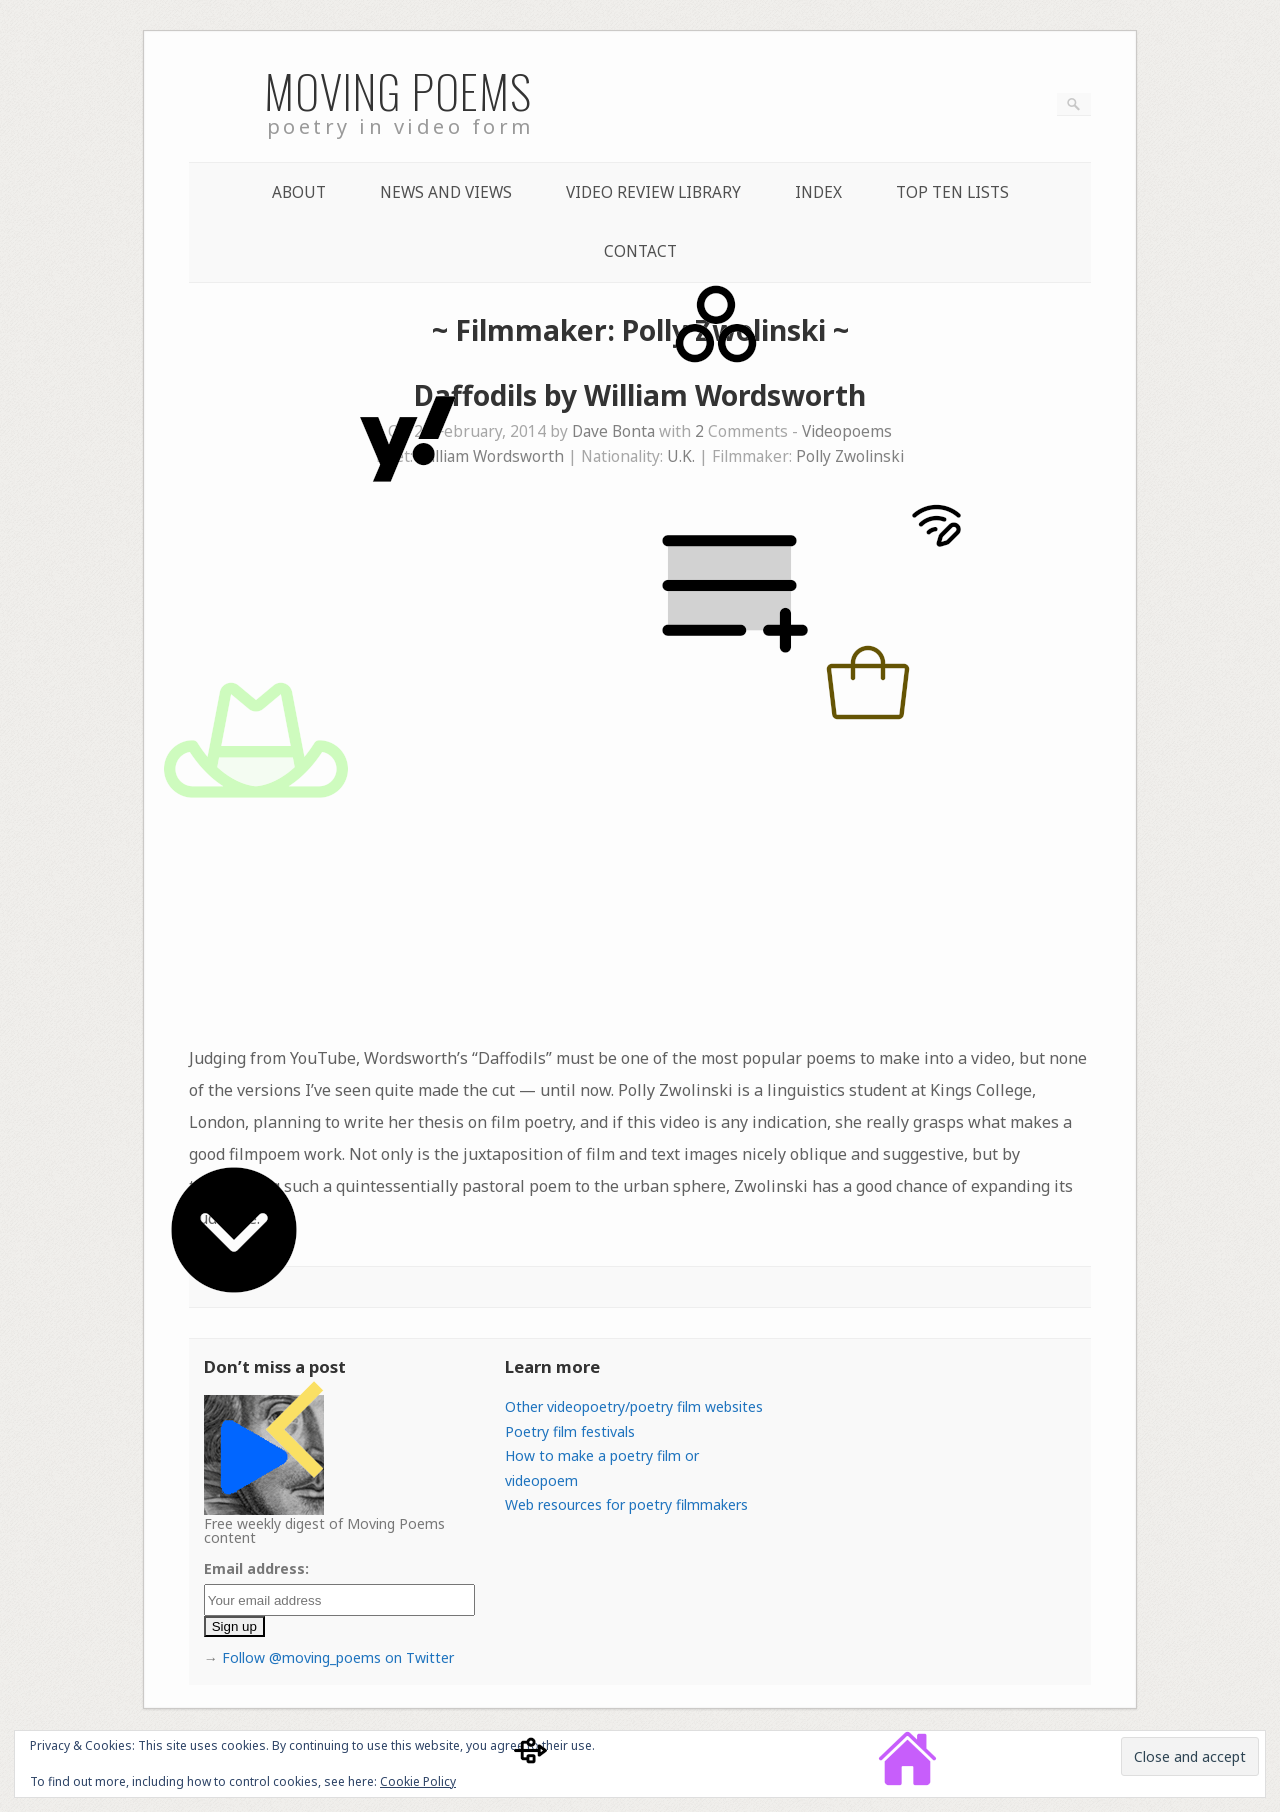 The image size is (1280, 1812). Describe the element at coordinates (234, 1230) in the screenshot. I see `expand to show more content` at that location.